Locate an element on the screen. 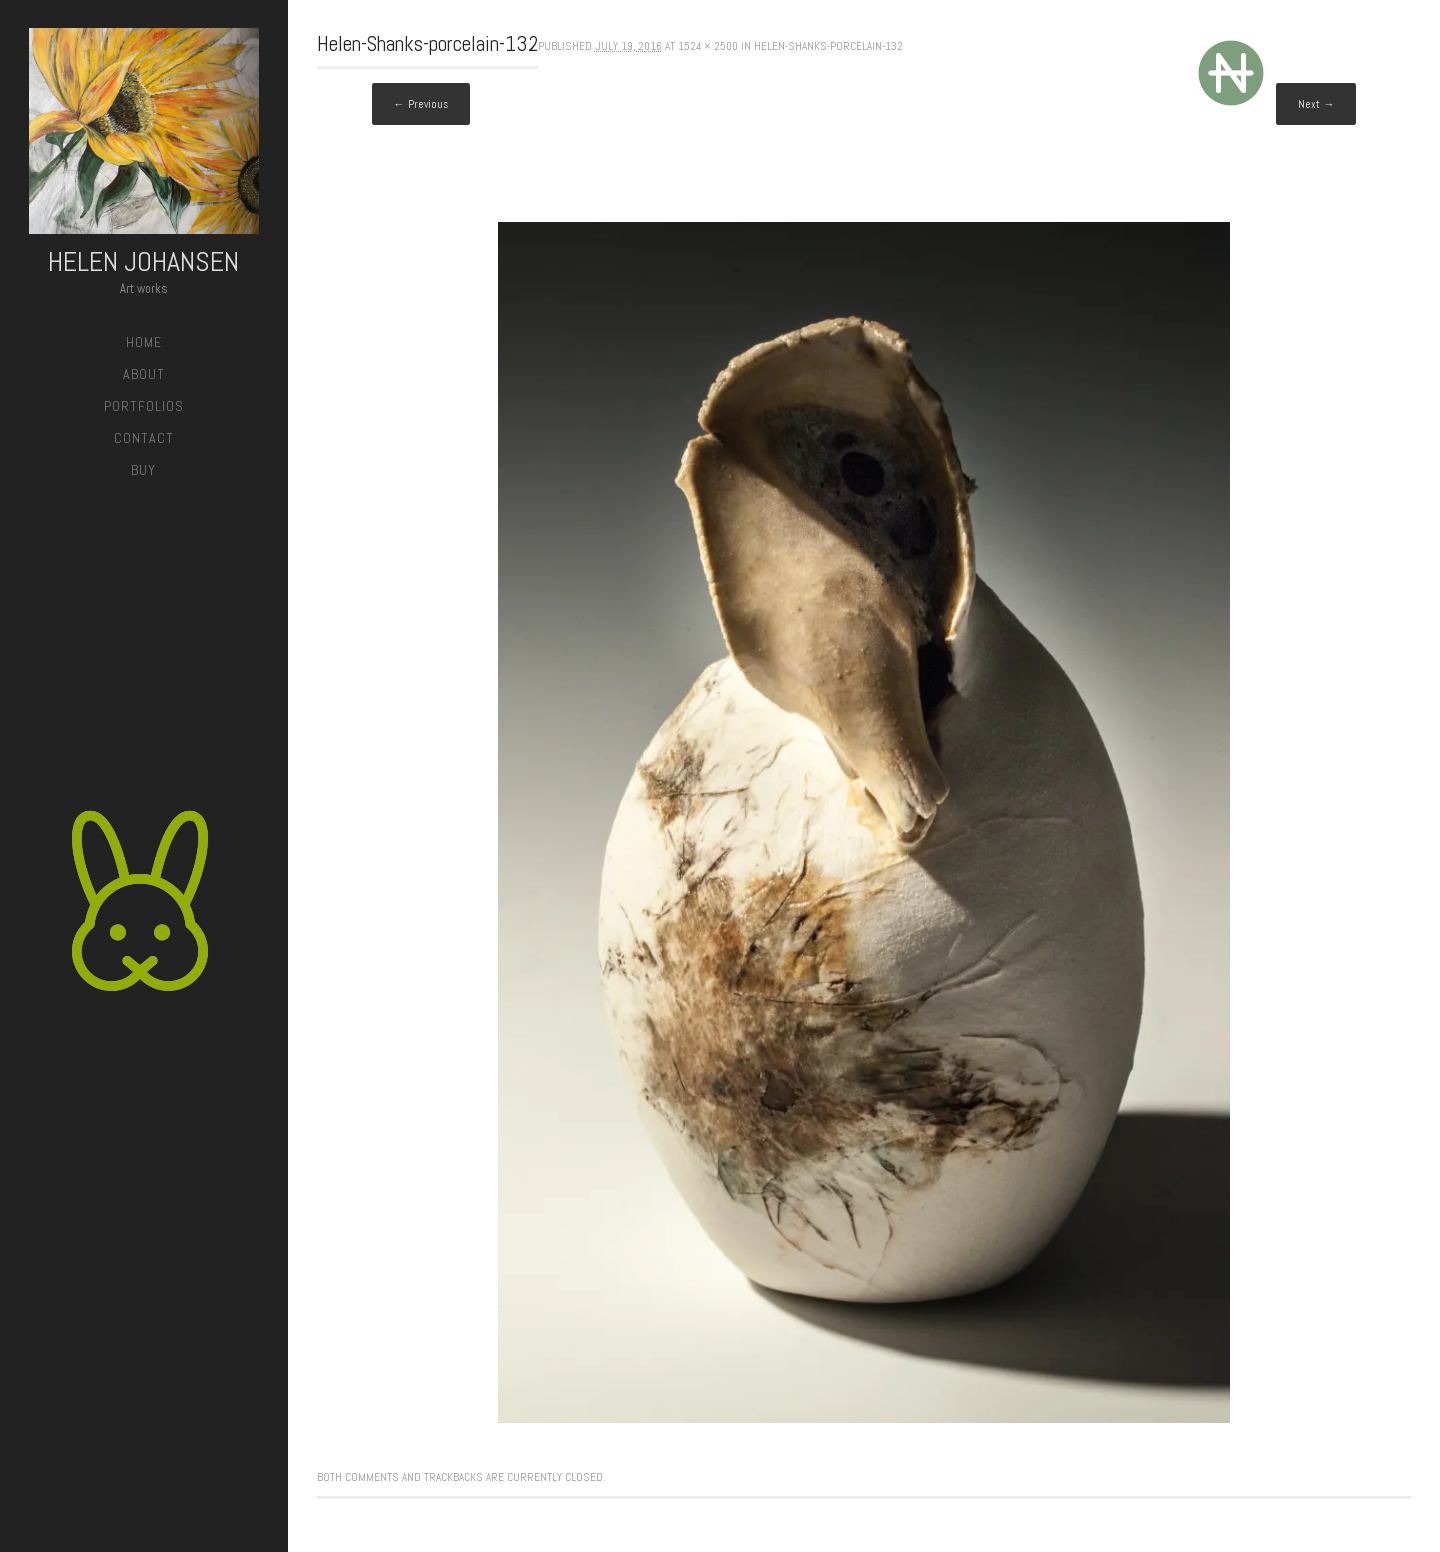 This screenshot has width=1440, height=1552. access pet or animal-related features is located at coordinates (140, 904).